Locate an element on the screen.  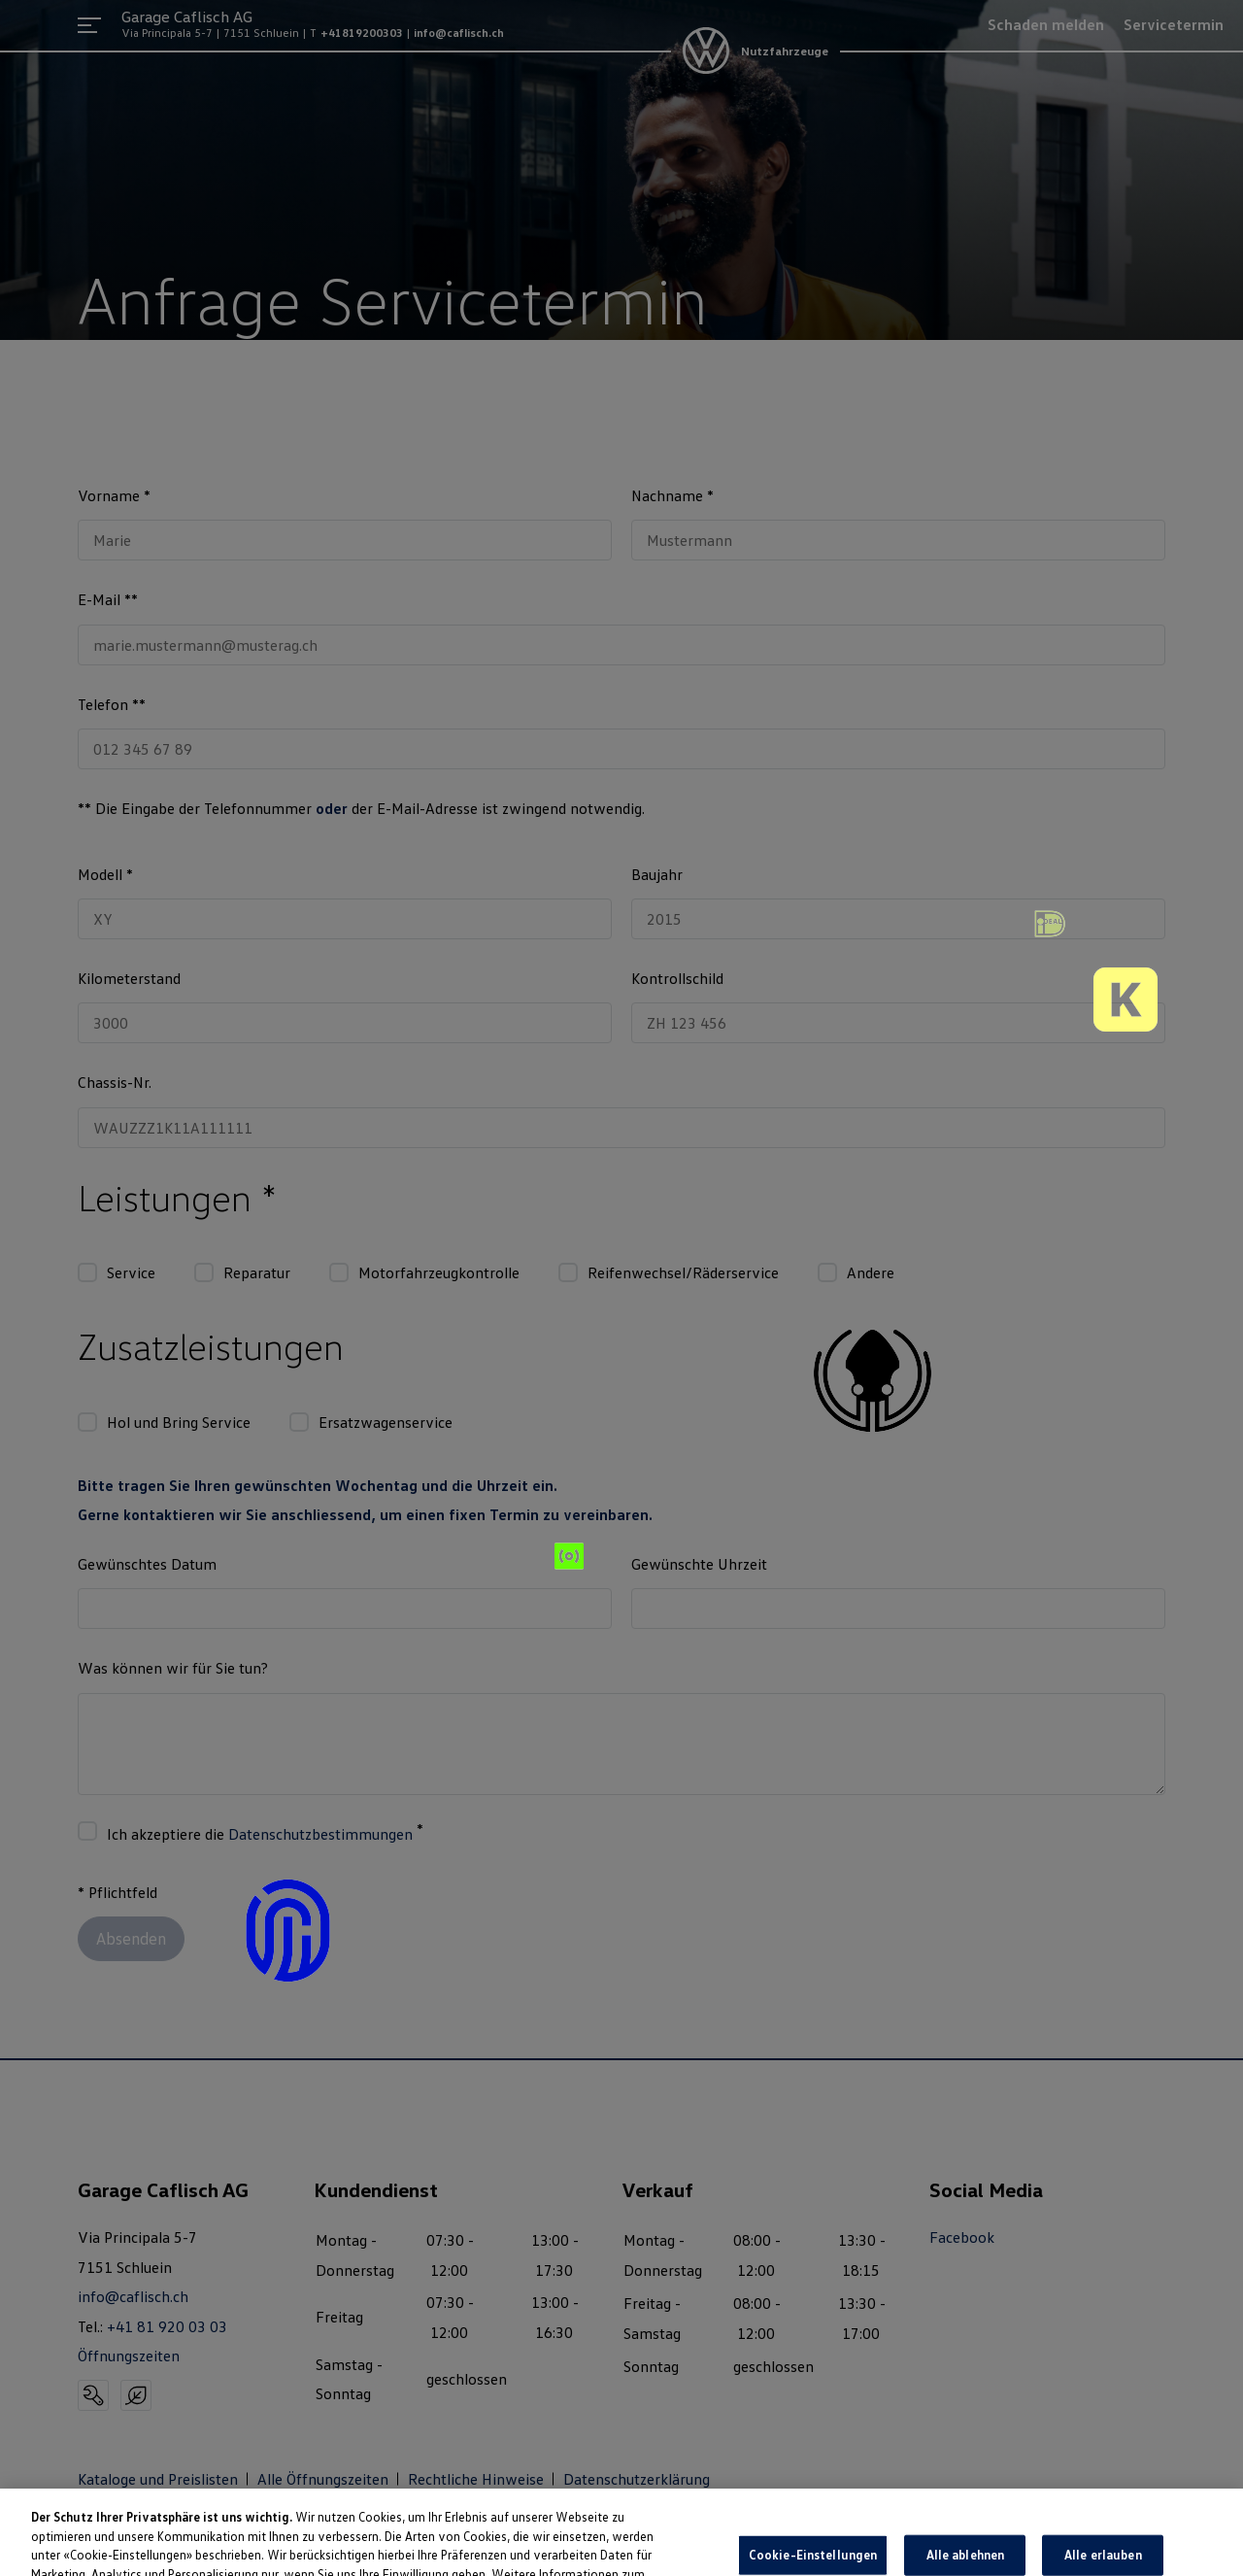
enable fingerprint authentication is located at coordinates (287, 1930).